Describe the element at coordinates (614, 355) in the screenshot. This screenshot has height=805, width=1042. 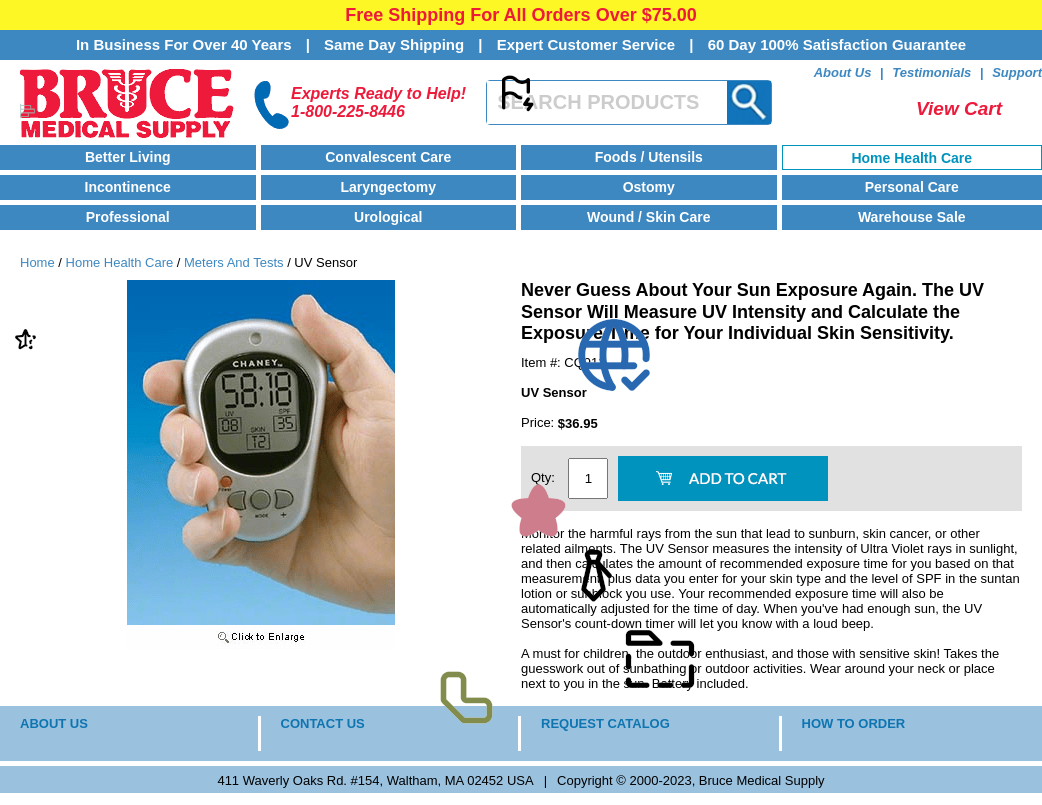
I see `website or domain verified` at that location.